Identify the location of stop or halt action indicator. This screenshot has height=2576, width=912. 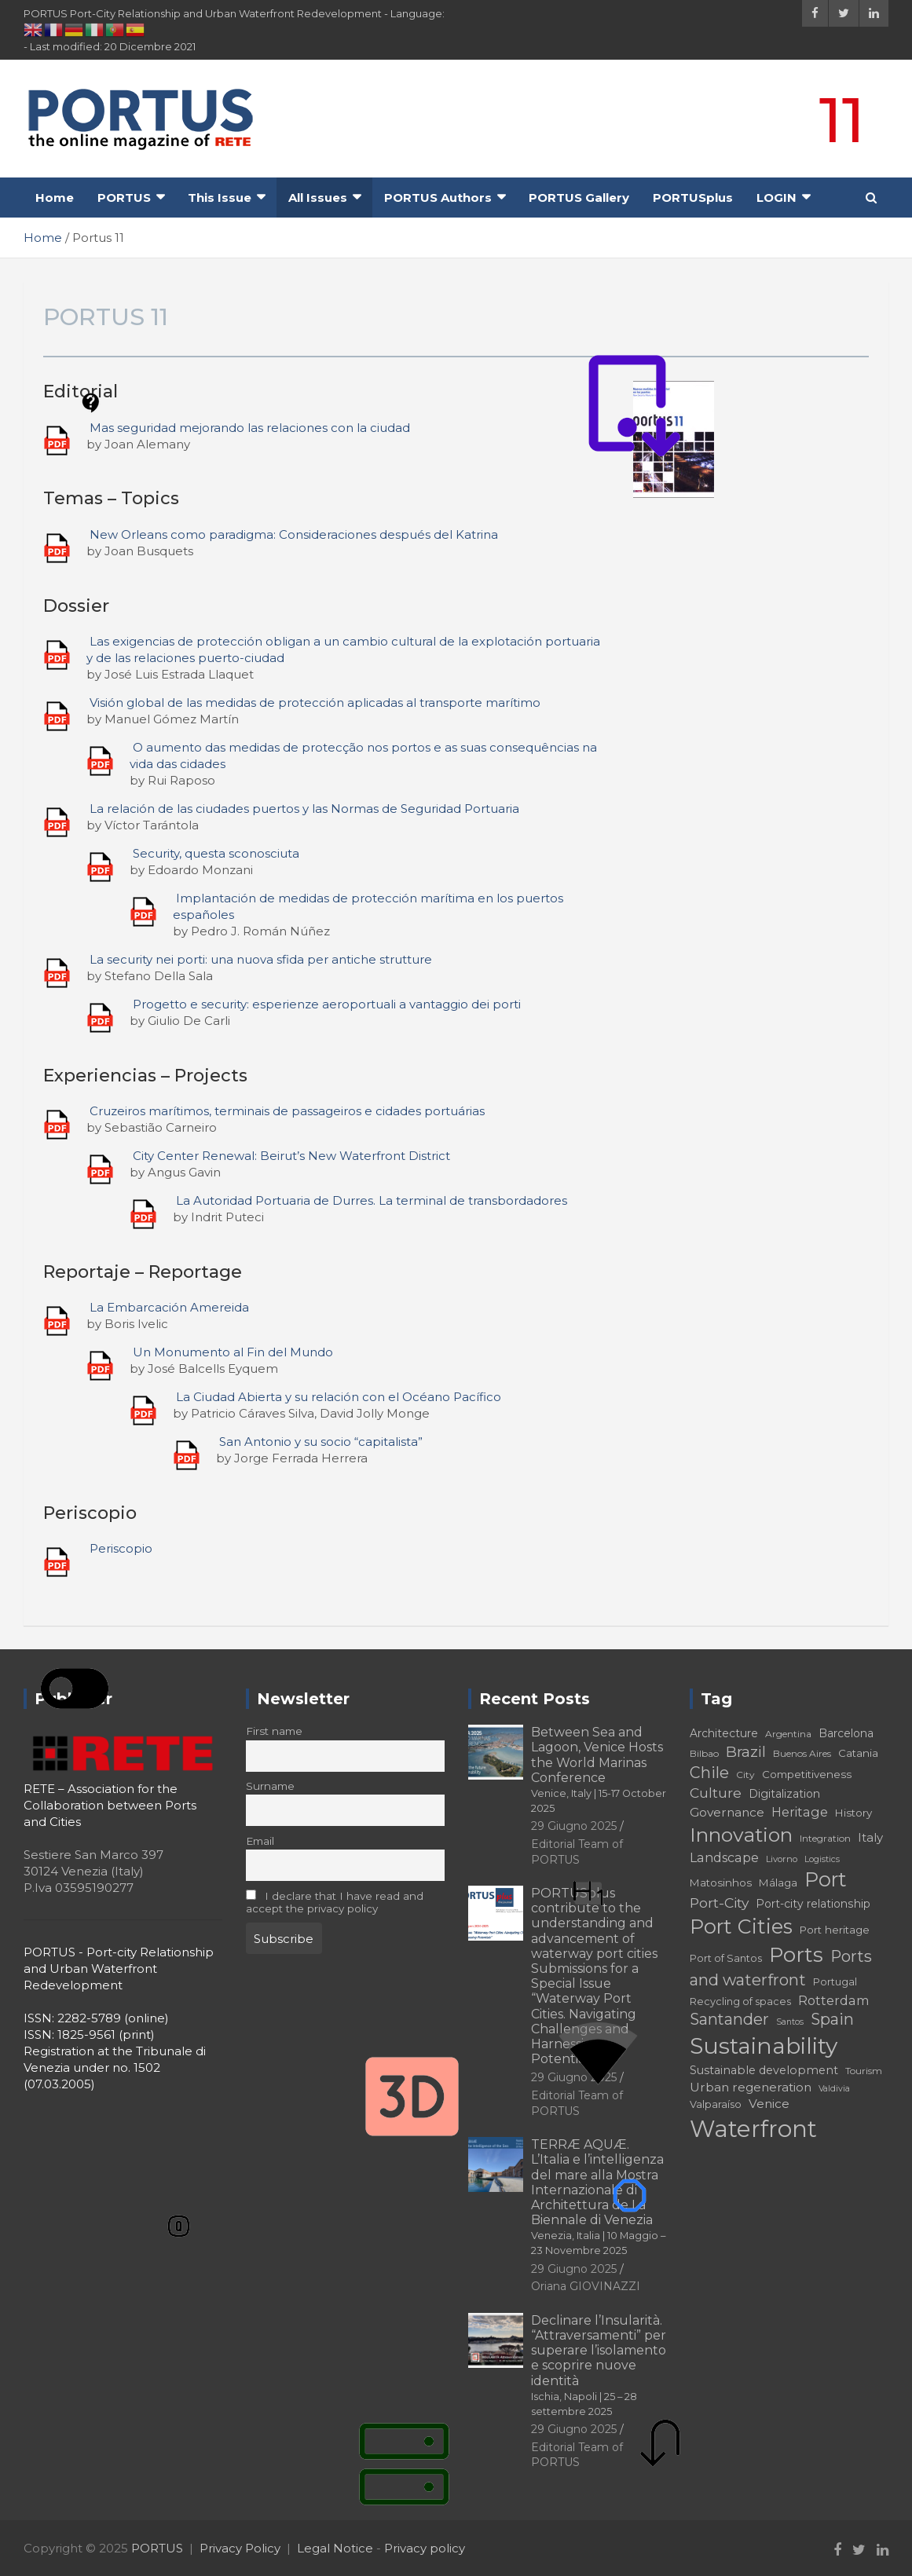
(629, 2195).